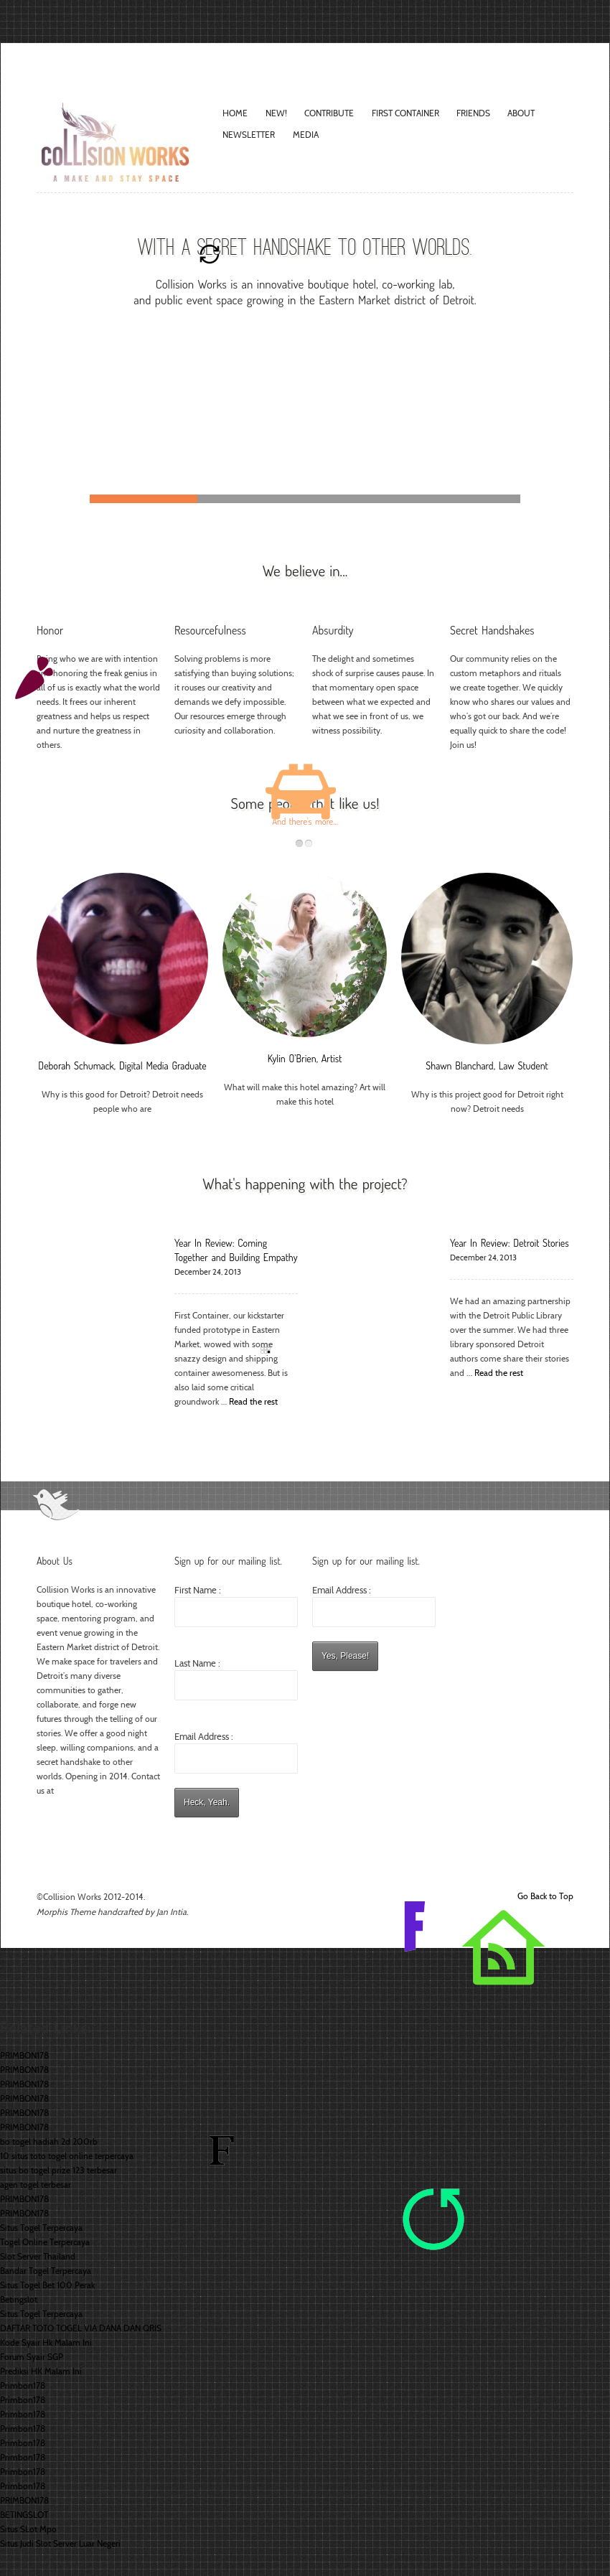 Image resolution: width=610 pixels, height=2576 pixels. Describe the element at coordinates (415, 1926) in the screenshot. I see `launch fortnite game` at that location.